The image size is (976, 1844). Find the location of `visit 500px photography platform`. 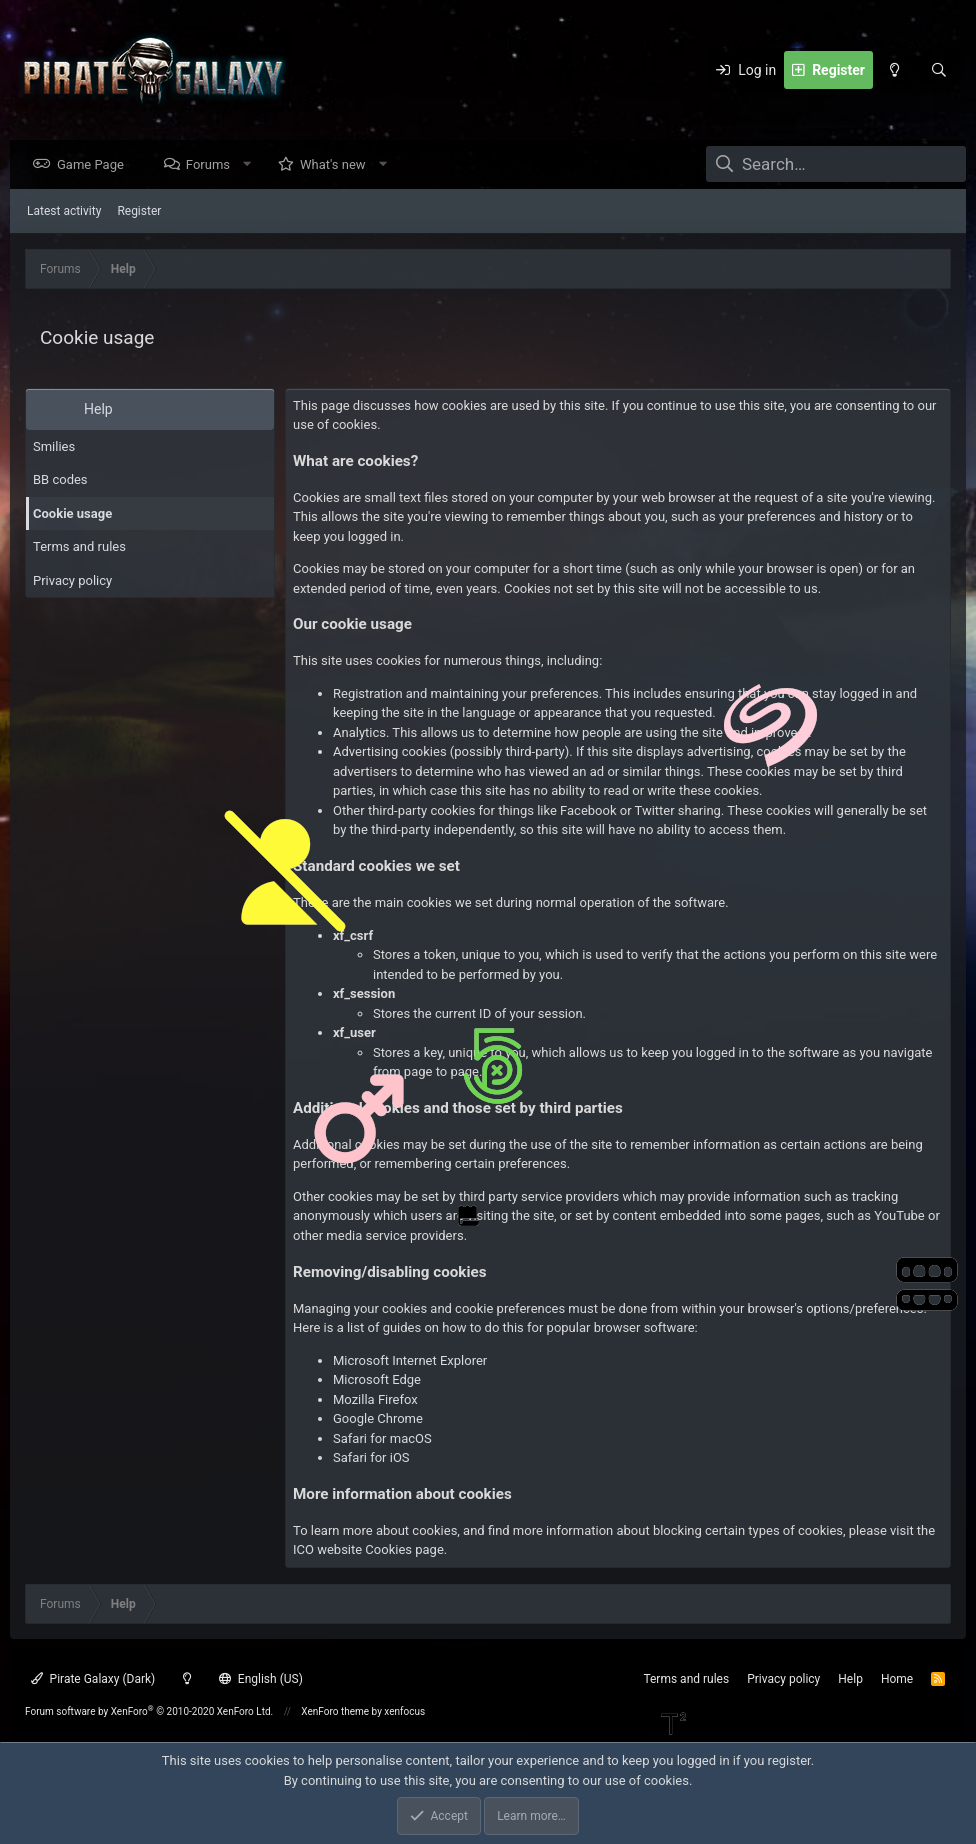

visit 500px photography platform is located at coordinates (493, 1066).